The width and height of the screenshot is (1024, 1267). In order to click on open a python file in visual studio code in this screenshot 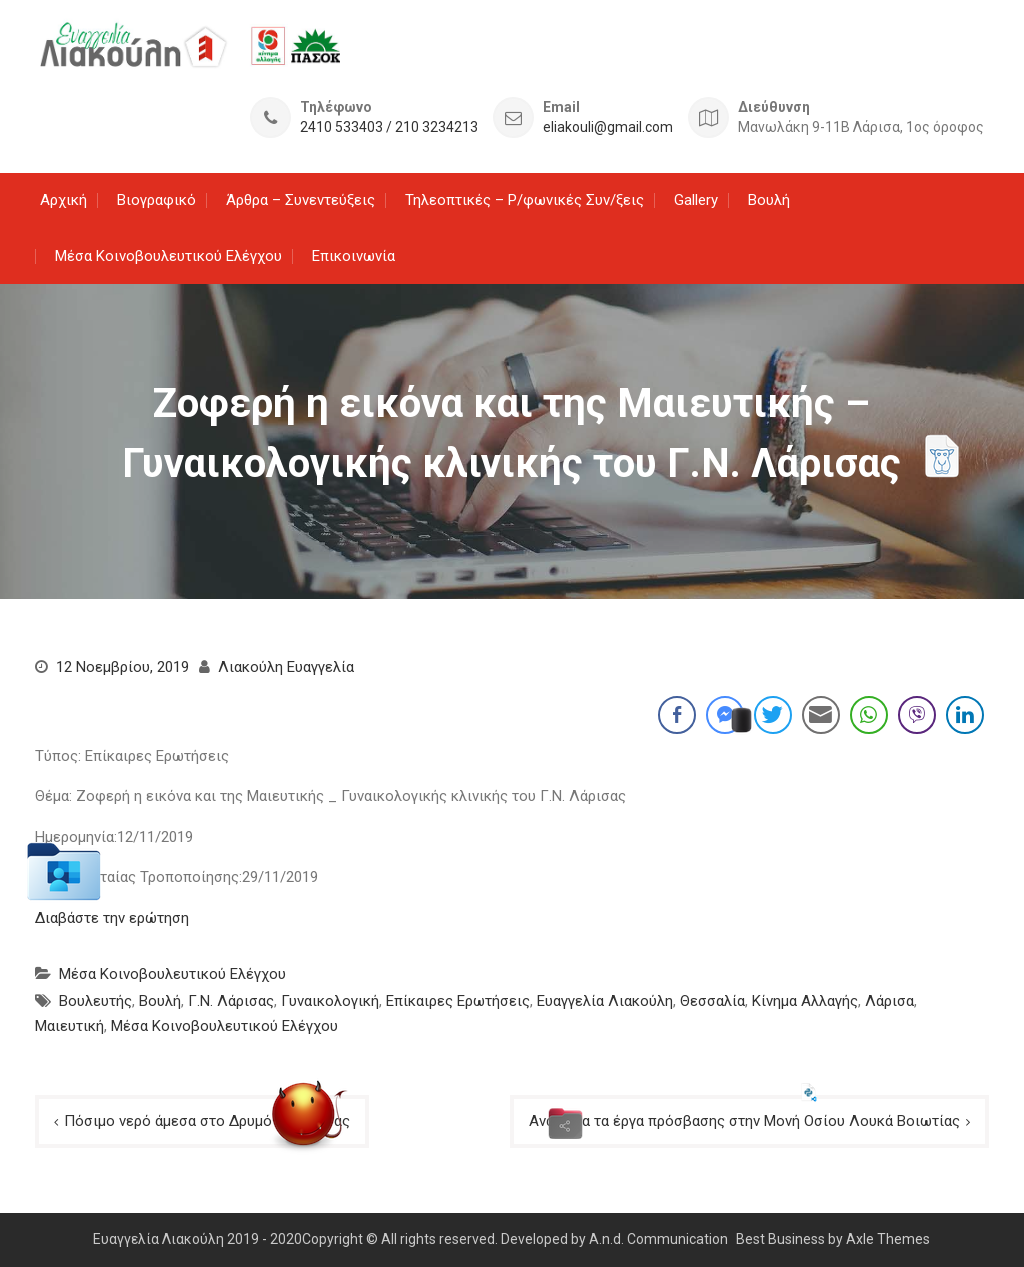, I will do `click(808, 1092)`.